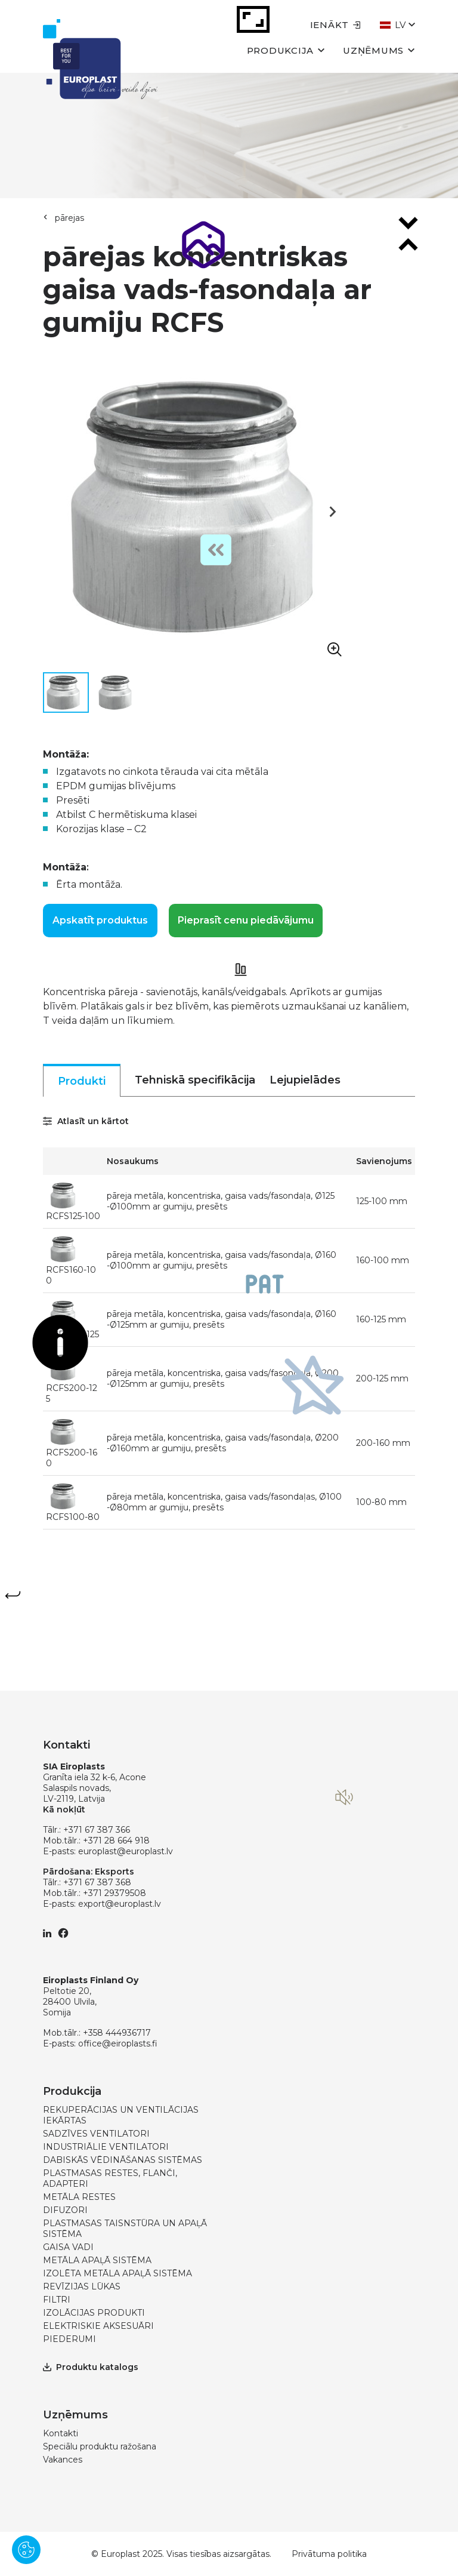  What do you see at coordinates (408, 233) in the screenshot?
I see `collapse expanded content` at bounding box center [408, 233].